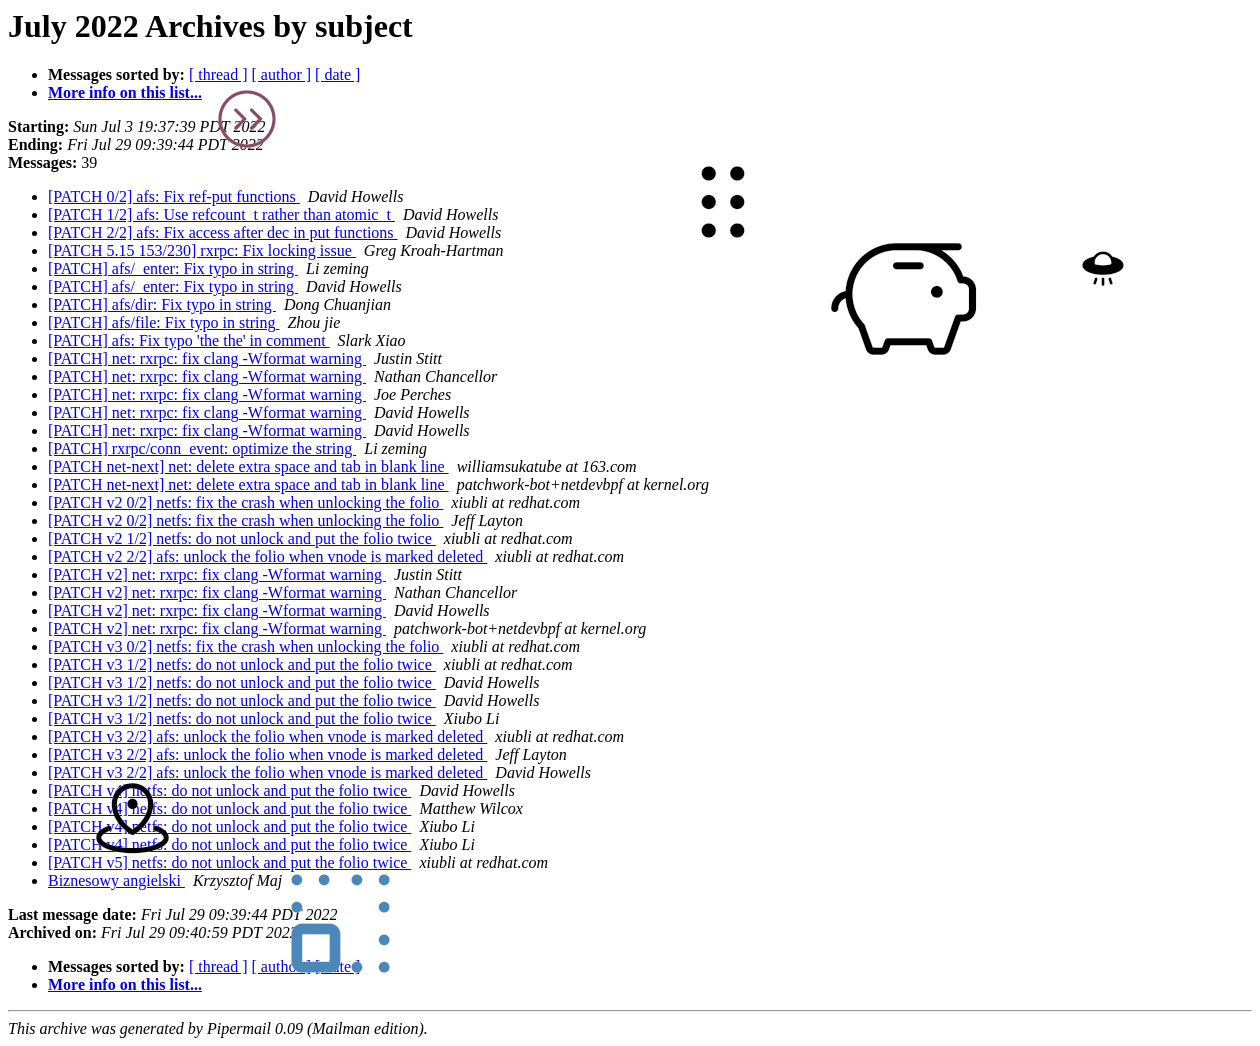 Image resolution: width=1260 pixels, height=1046 pixels. I want to click on access savings or budget features, so click(906, 299).